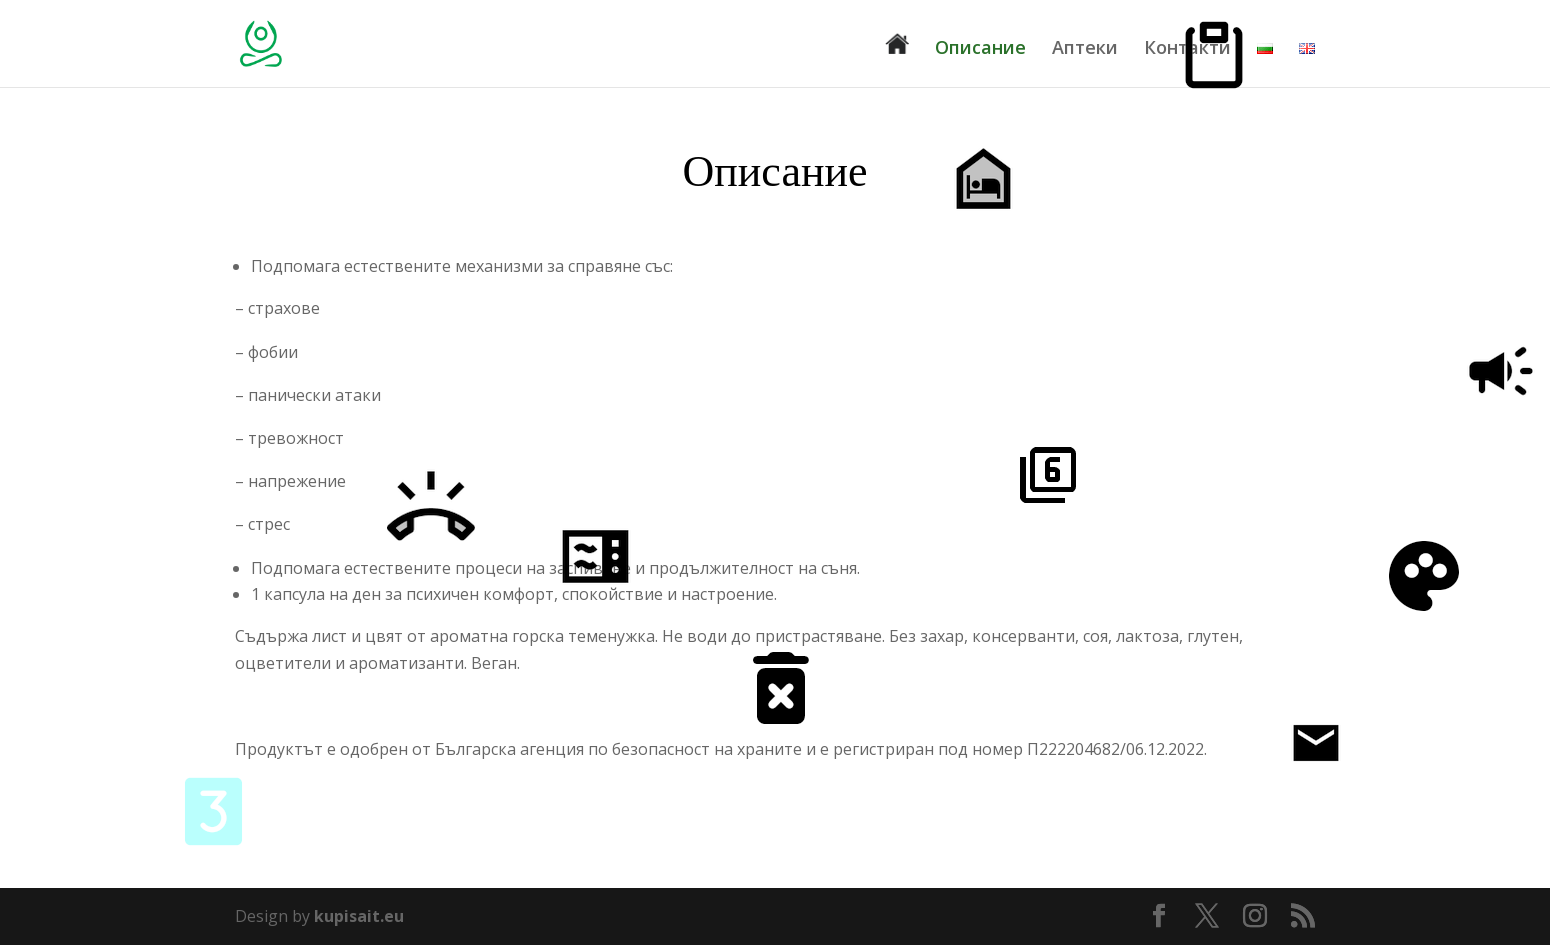 Image resolution: width=1550 pixels, height=945 pixels. Describe the element at coordinates (1214, 55) in the screenshot. I see `paste copied content from clipboard` at that location.